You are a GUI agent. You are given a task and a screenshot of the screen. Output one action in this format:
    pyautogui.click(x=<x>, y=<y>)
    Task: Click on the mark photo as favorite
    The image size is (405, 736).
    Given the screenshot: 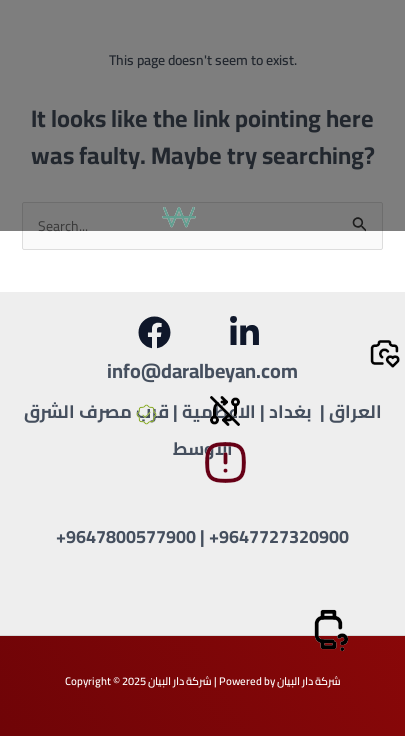 What is the action you would take?
    pyautogui.click(x=384, y=352)
    